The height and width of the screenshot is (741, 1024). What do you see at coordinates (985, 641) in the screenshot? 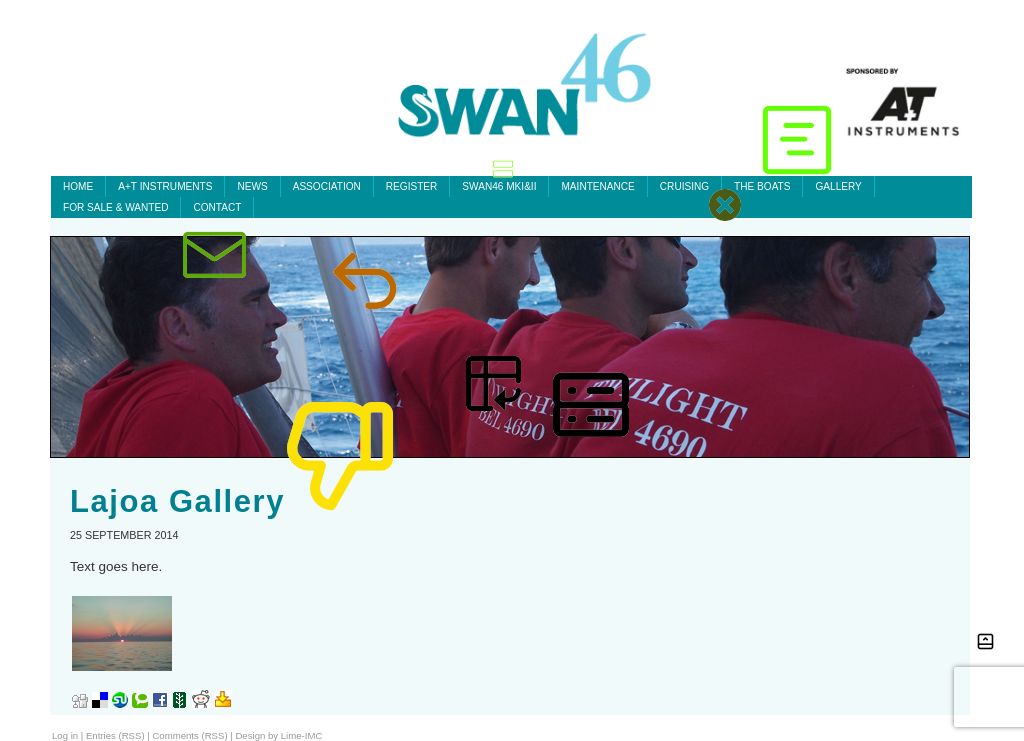
I see `expand the bottom bar panel` at bounding box center [985, 641].